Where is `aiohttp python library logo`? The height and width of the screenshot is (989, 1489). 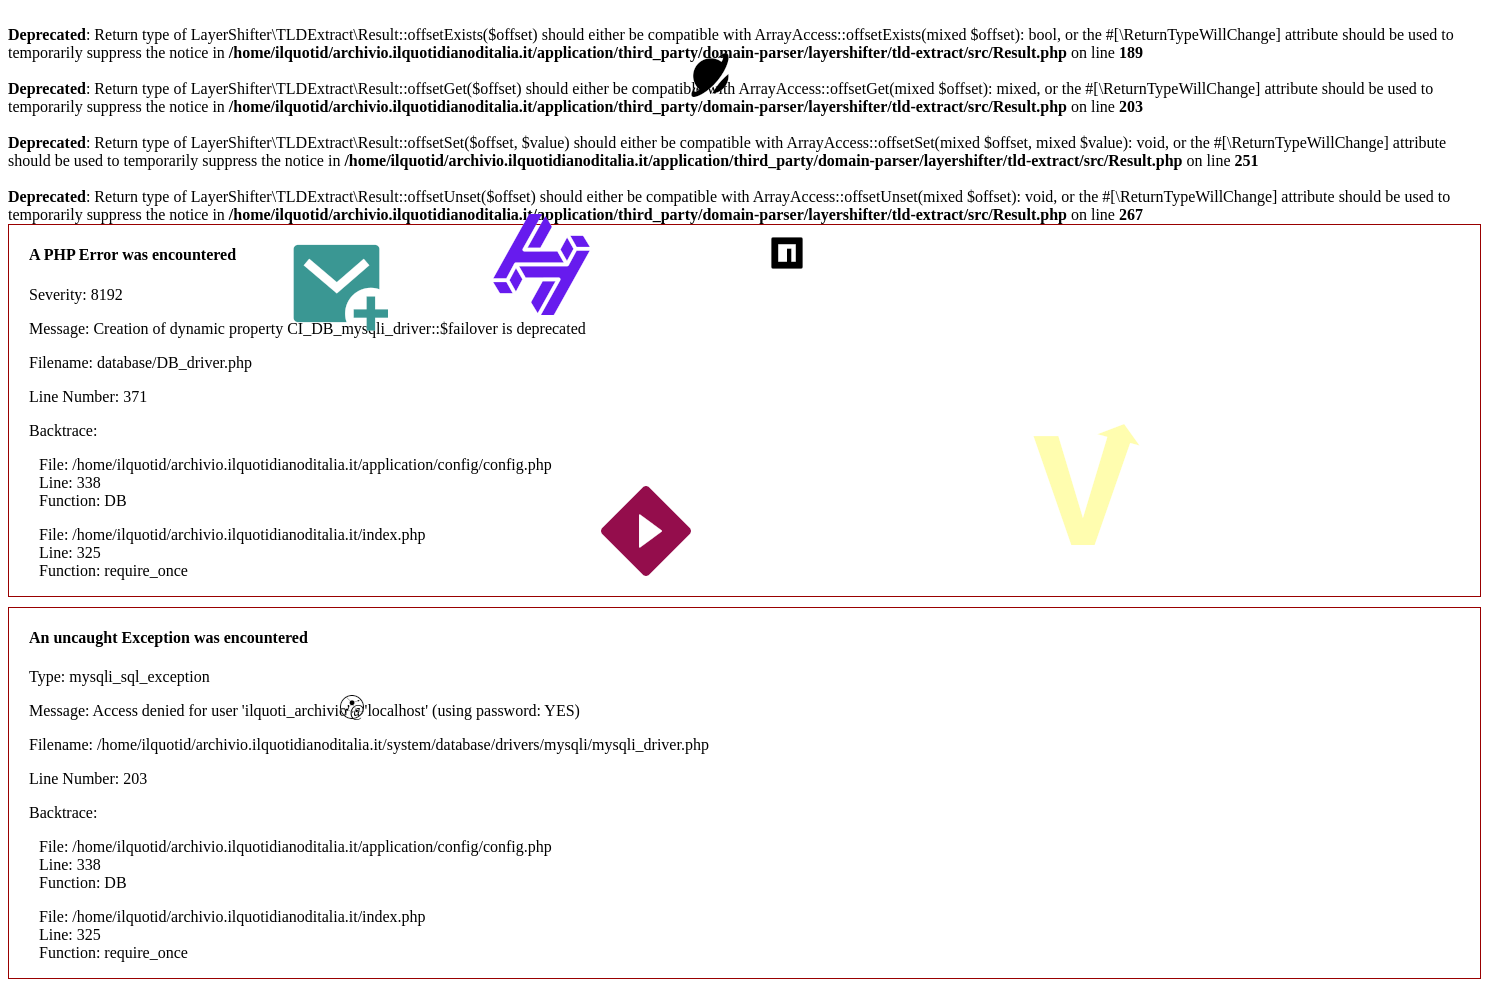 aiohttp python library logo is located at coordinates (352, 707).